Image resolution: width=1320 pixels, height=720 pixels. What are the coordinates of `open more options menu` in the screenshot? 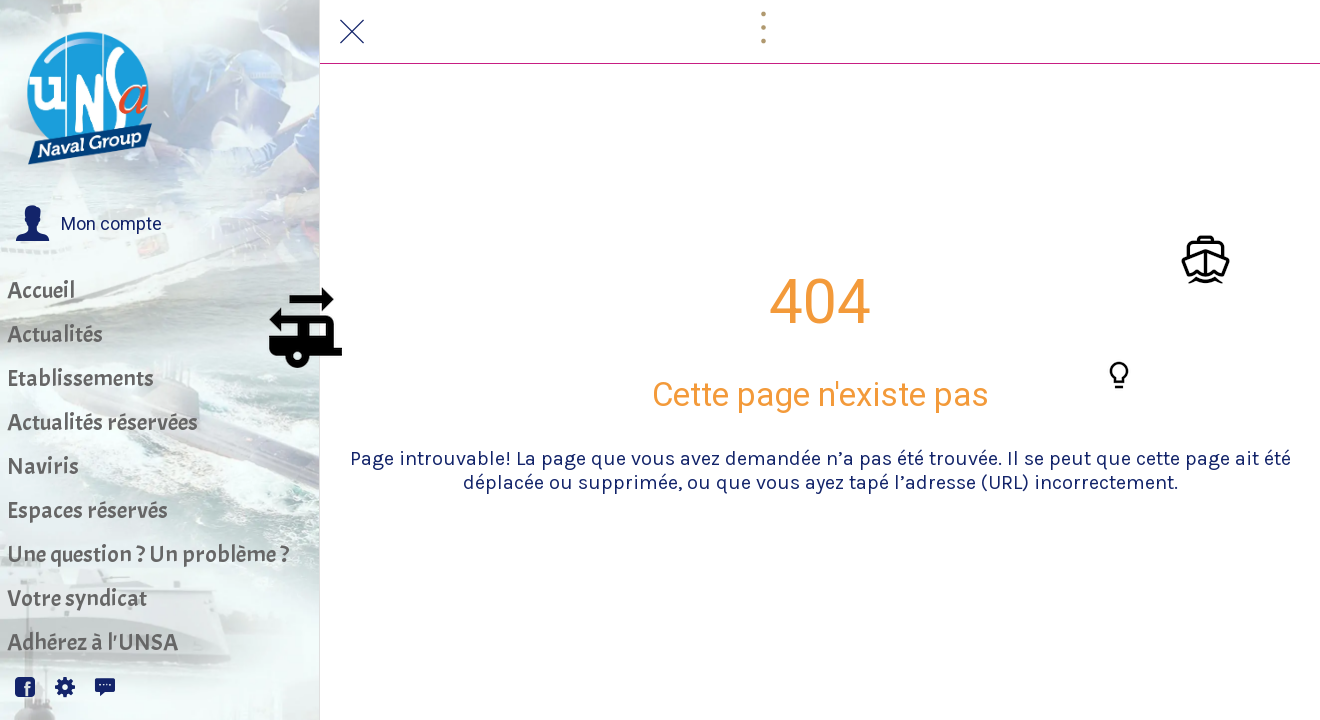 It's located at (763, 27).